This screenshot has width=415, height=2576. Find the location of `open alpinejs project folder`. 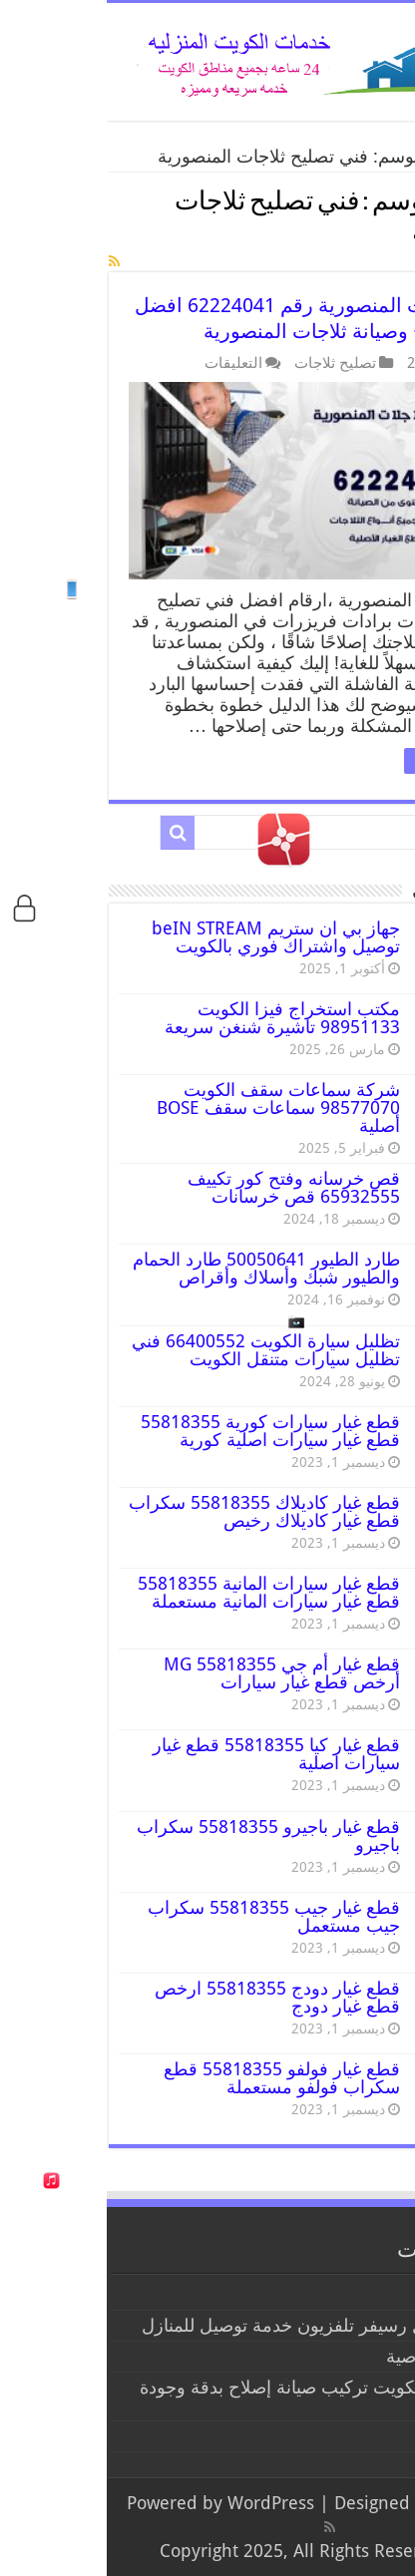

open alpinejs project folder is located at coordinates (296, 1322).